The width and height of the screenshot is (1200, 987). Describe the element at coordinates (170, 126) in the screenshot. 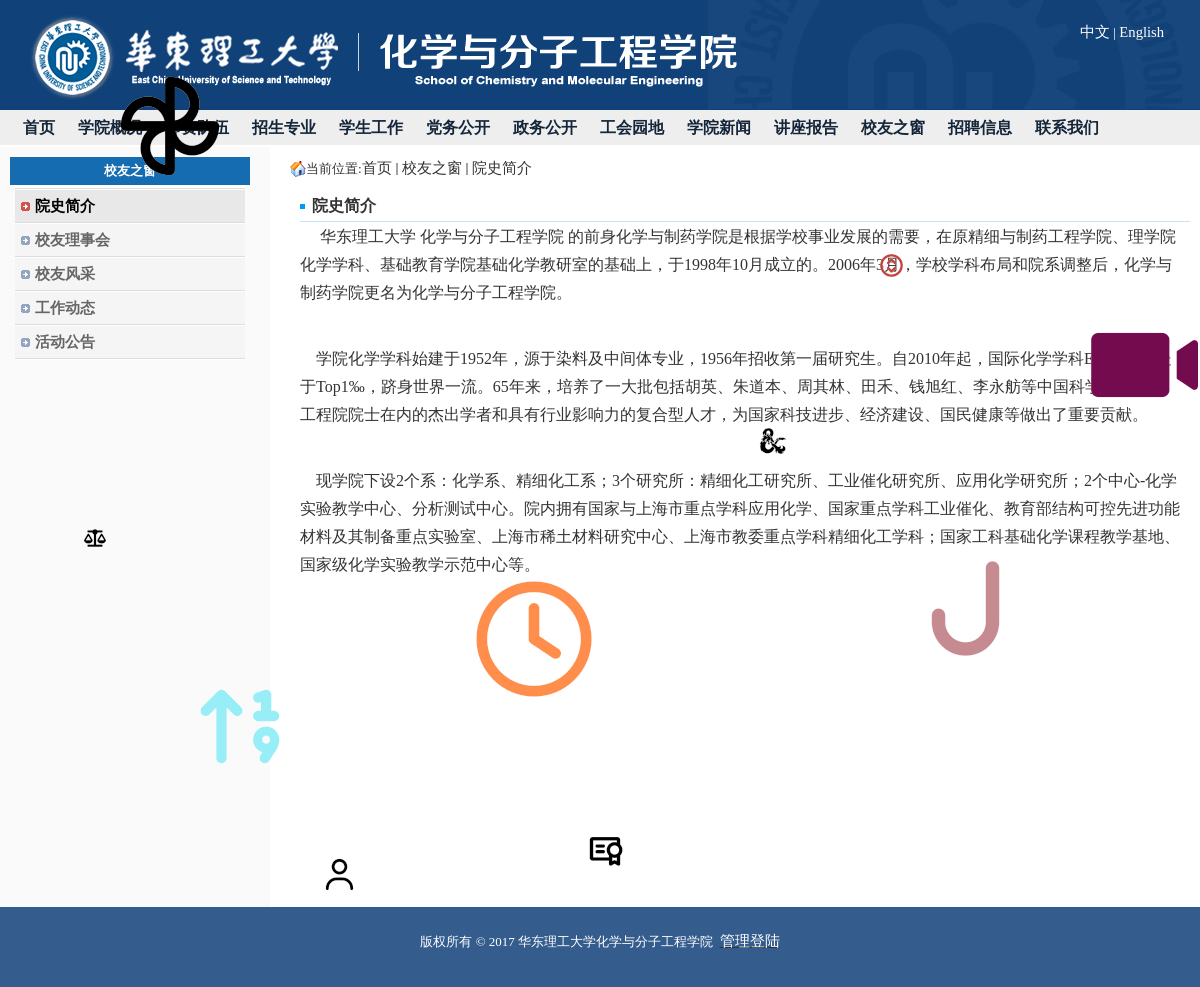

I see `access renewable energy settings` at that location.